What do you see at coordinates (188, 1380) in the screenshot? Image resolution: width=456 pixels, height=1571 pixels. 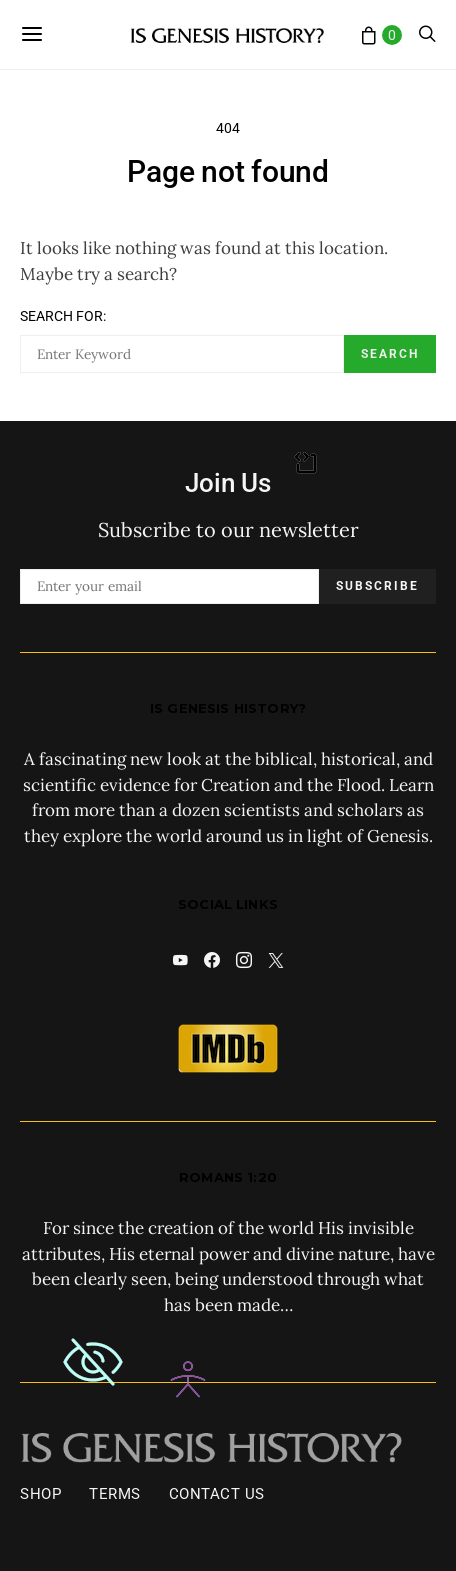 I see `view user profile` at bounding box center [188, 1380].